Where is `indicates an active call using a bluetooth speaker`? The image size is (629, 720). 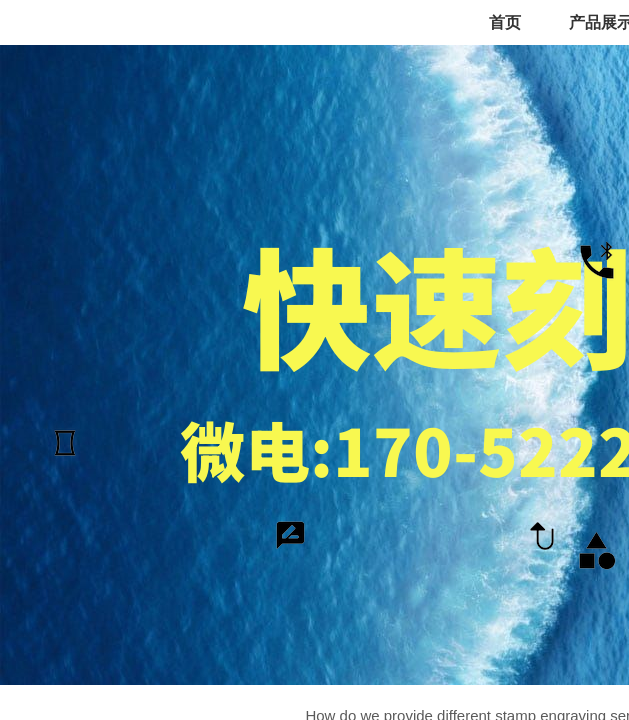 indicates an active call using a bluetooth speaker is located at coordinates (597, 262).